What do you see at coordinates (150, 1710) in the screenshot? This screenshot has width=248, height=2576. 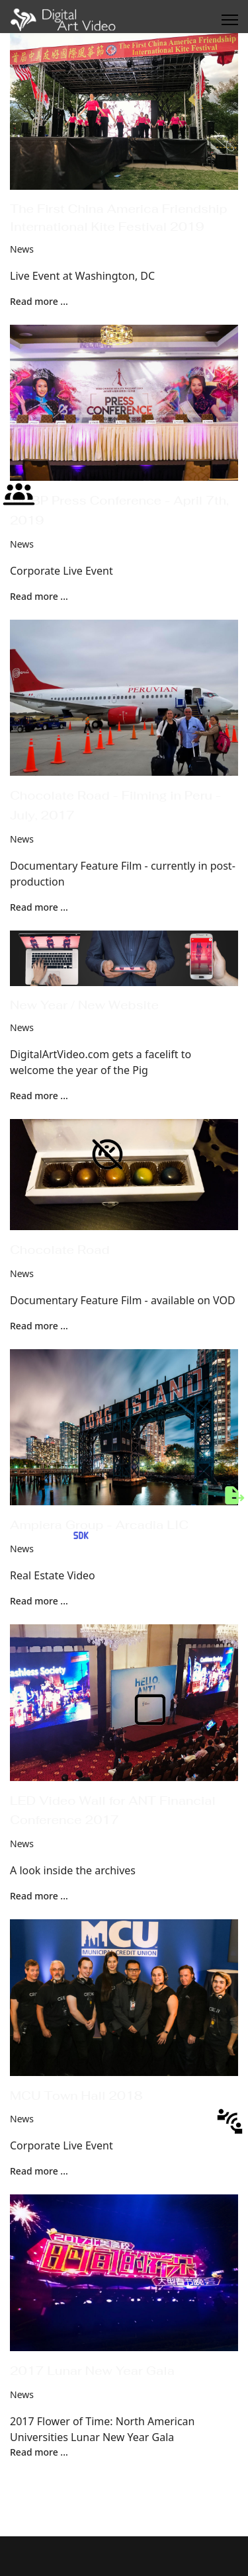 I see `define a selection area` at bounding box center [150, 1710].